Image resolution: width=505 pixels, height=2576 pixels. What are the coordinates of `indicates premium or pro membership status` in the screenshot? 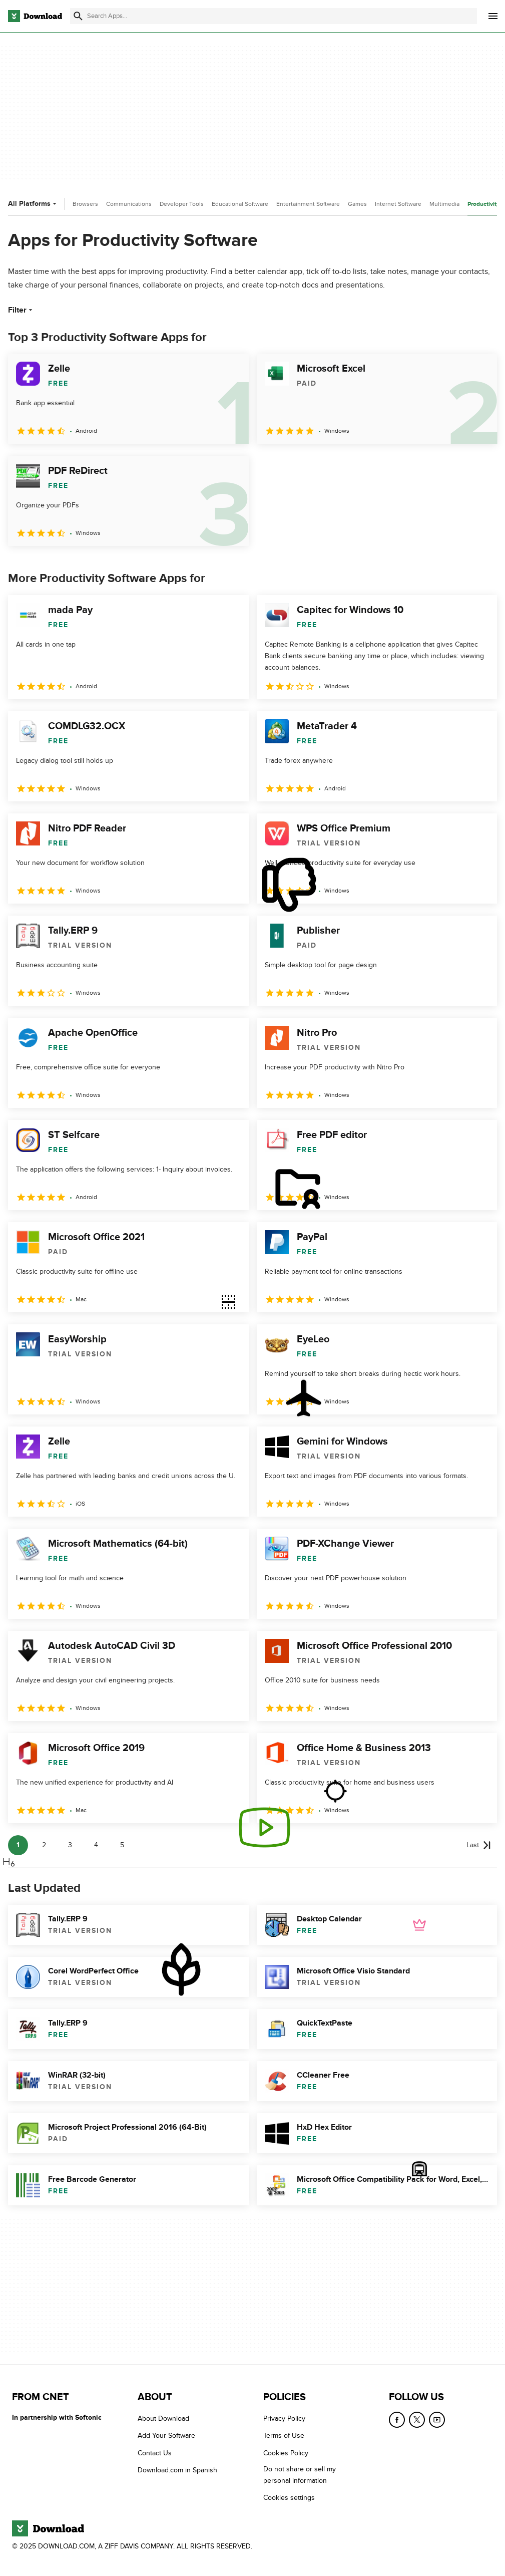 It's located at (419, 1925).